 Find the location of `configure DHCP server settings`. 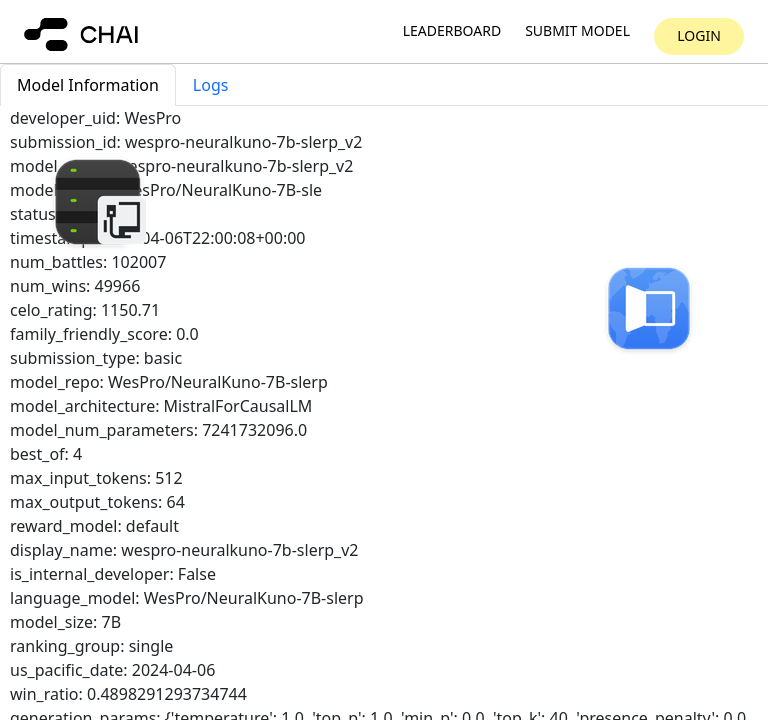

configure DHCP server settings is located at coordinates (98, 203).